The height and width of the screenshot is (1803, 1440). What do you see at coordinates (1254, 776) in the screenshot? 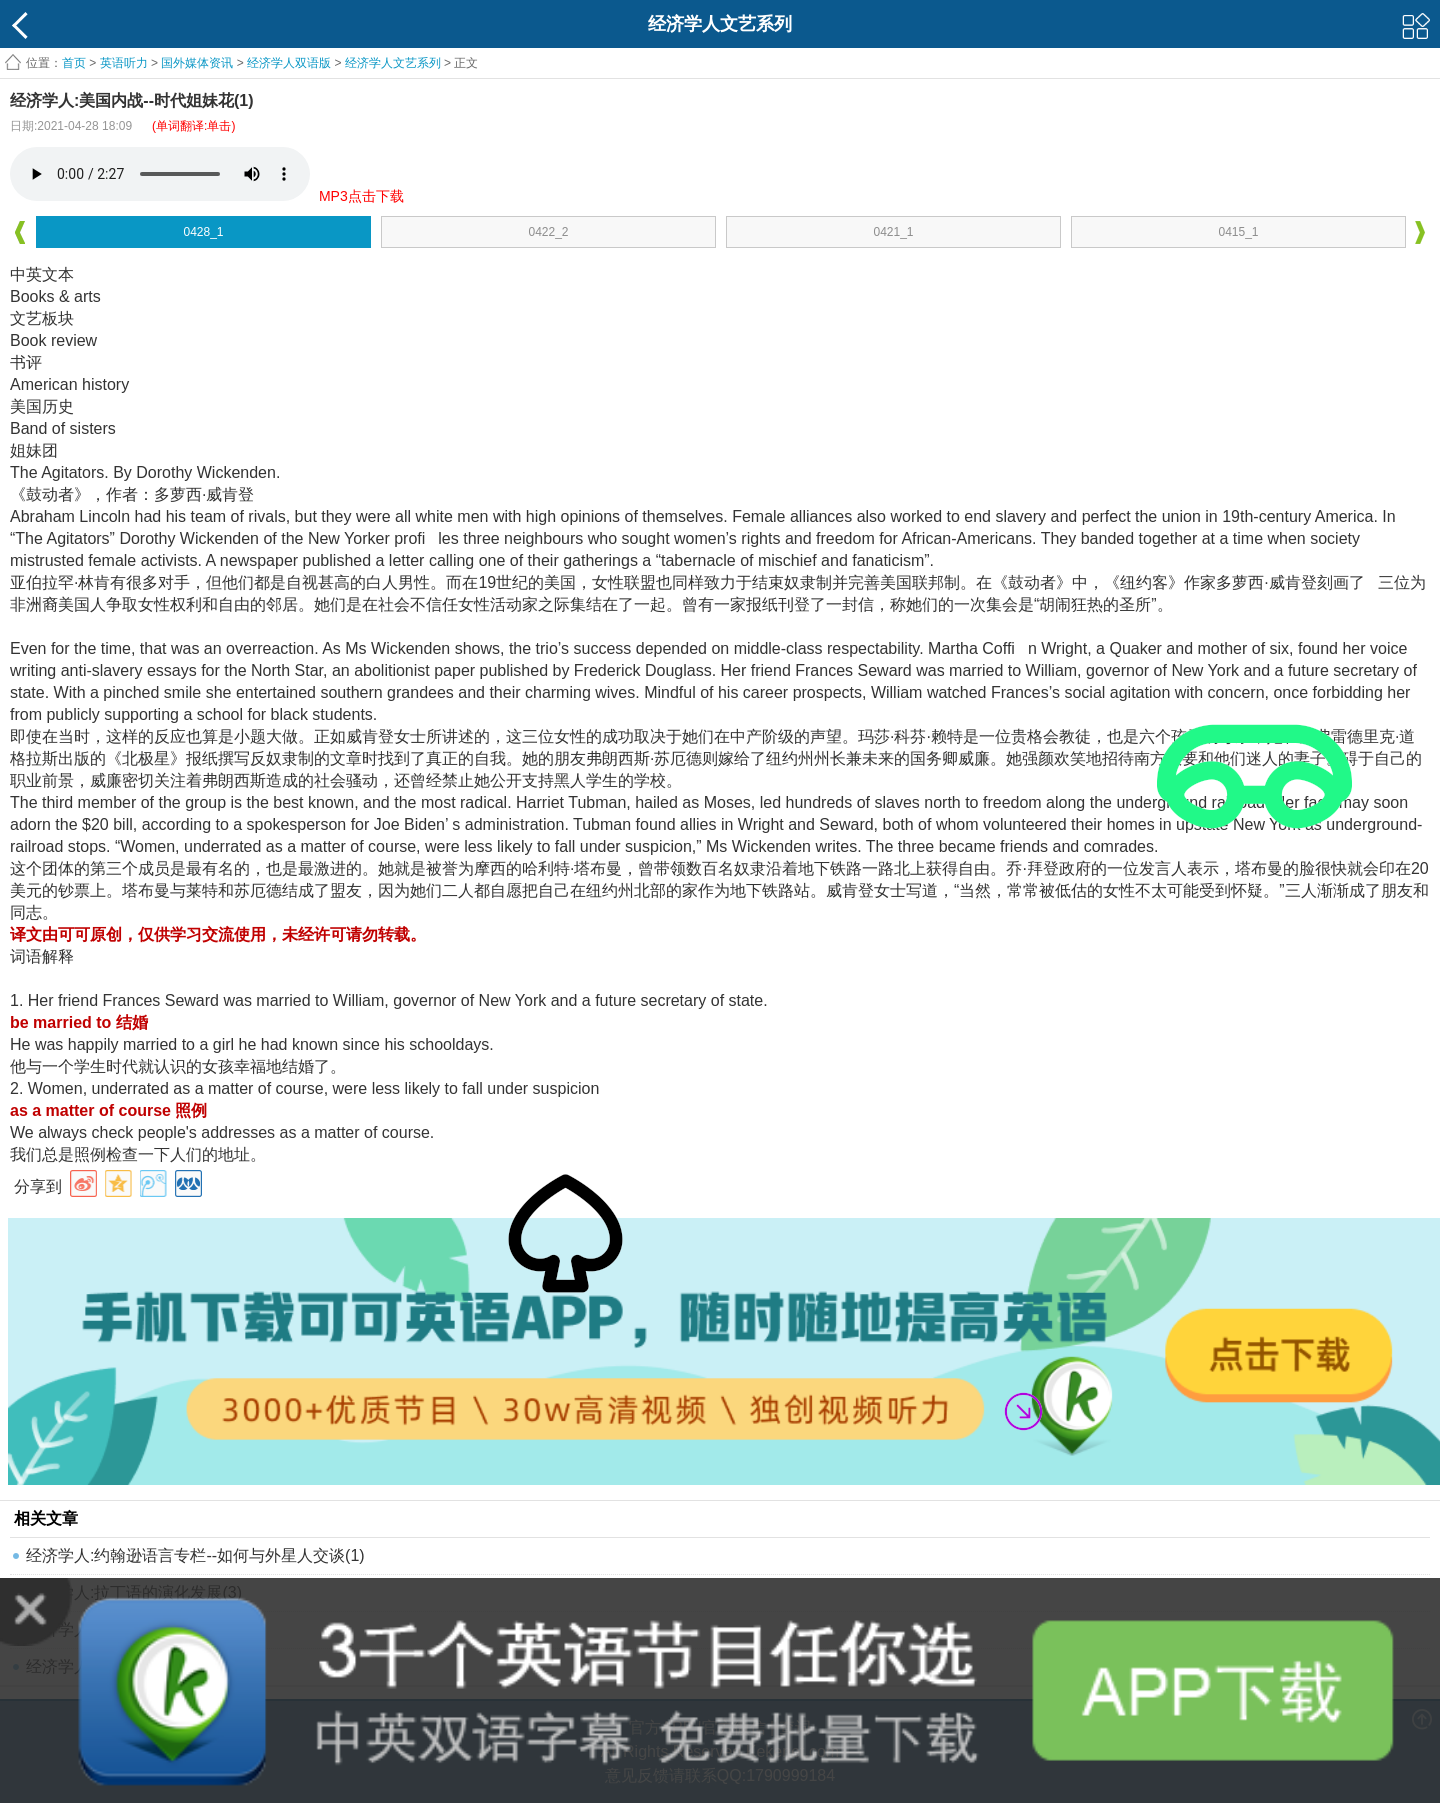
I see `access swimming or diving activity settings` at bounding box center [1254, 776].